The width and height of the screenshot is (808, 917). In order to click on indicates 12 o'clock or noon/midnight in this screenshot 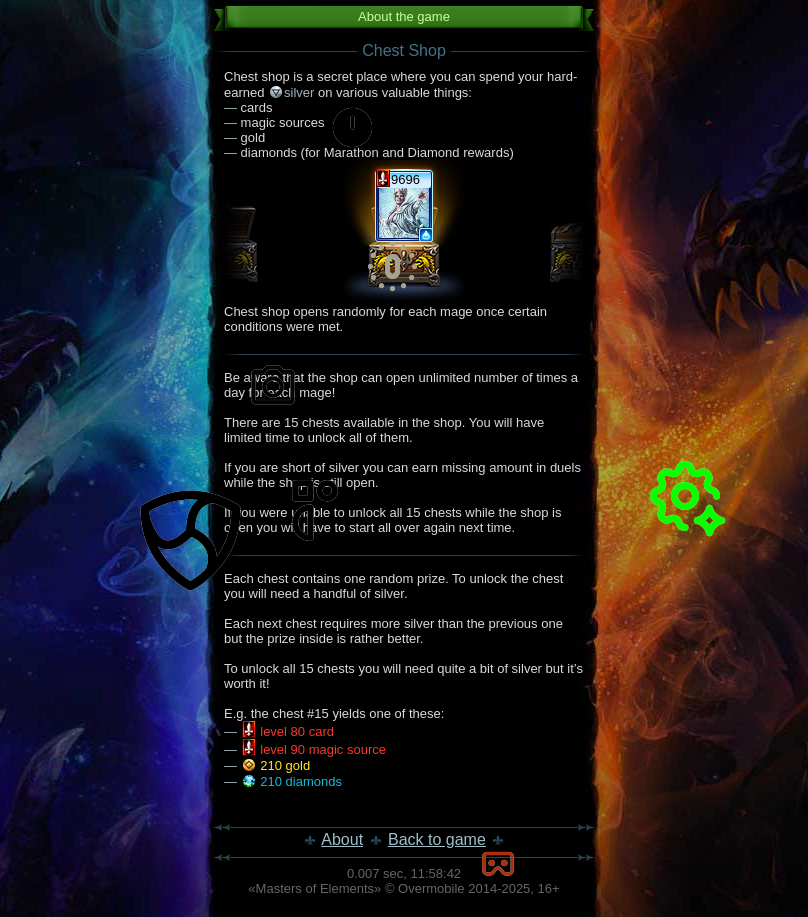, I will do `click(352, 127)`.